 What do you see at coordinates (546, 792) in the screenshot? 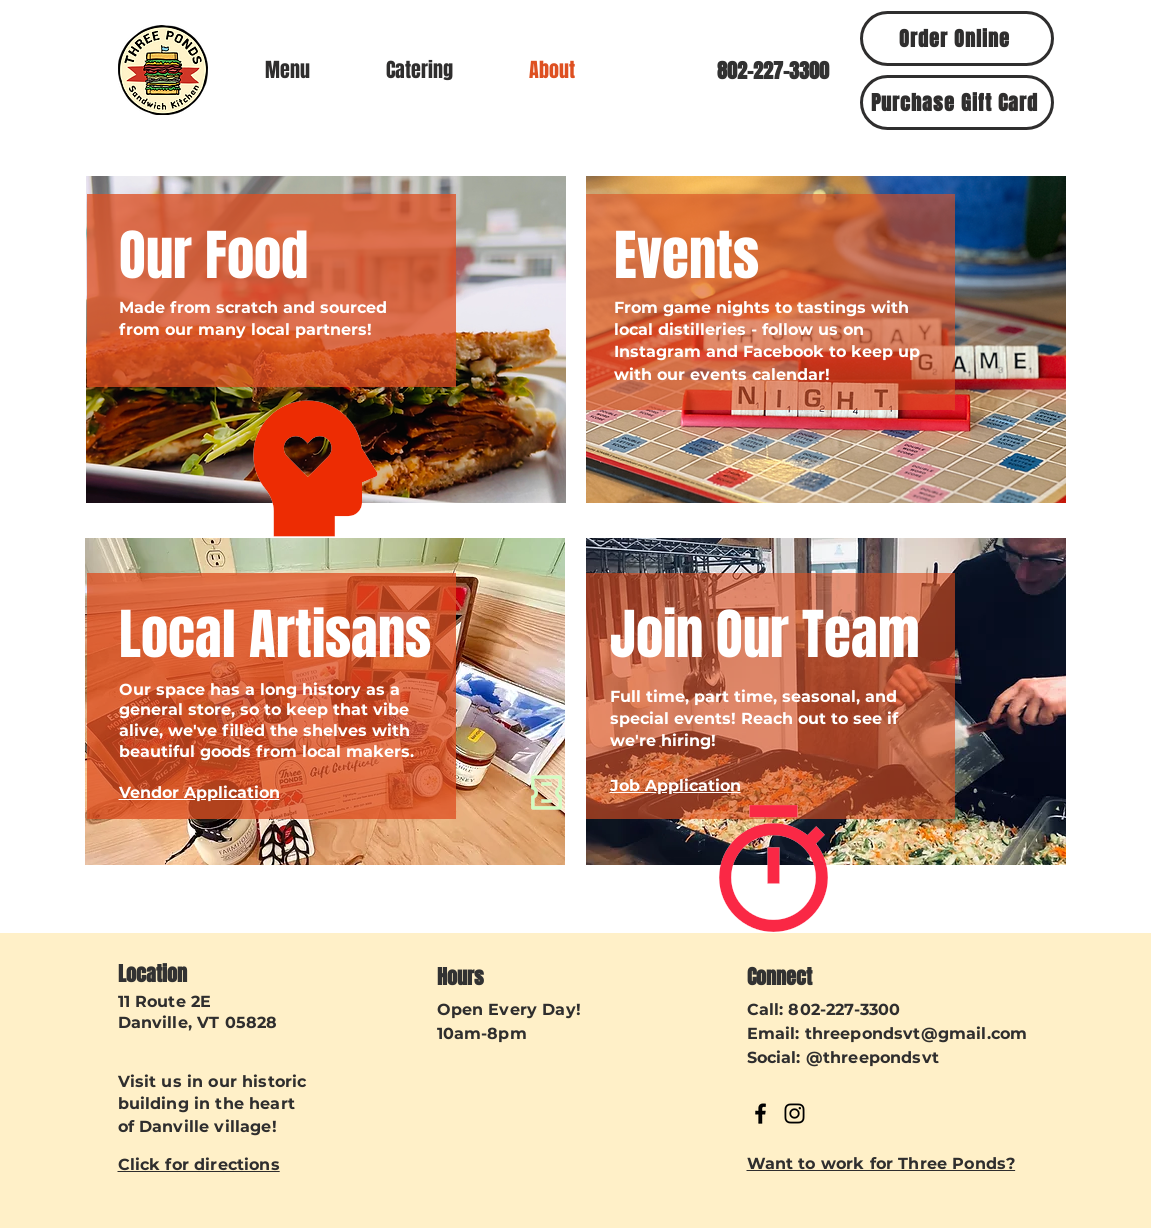
I see `view available coupons or discounts` at bounding box center [546, 792].